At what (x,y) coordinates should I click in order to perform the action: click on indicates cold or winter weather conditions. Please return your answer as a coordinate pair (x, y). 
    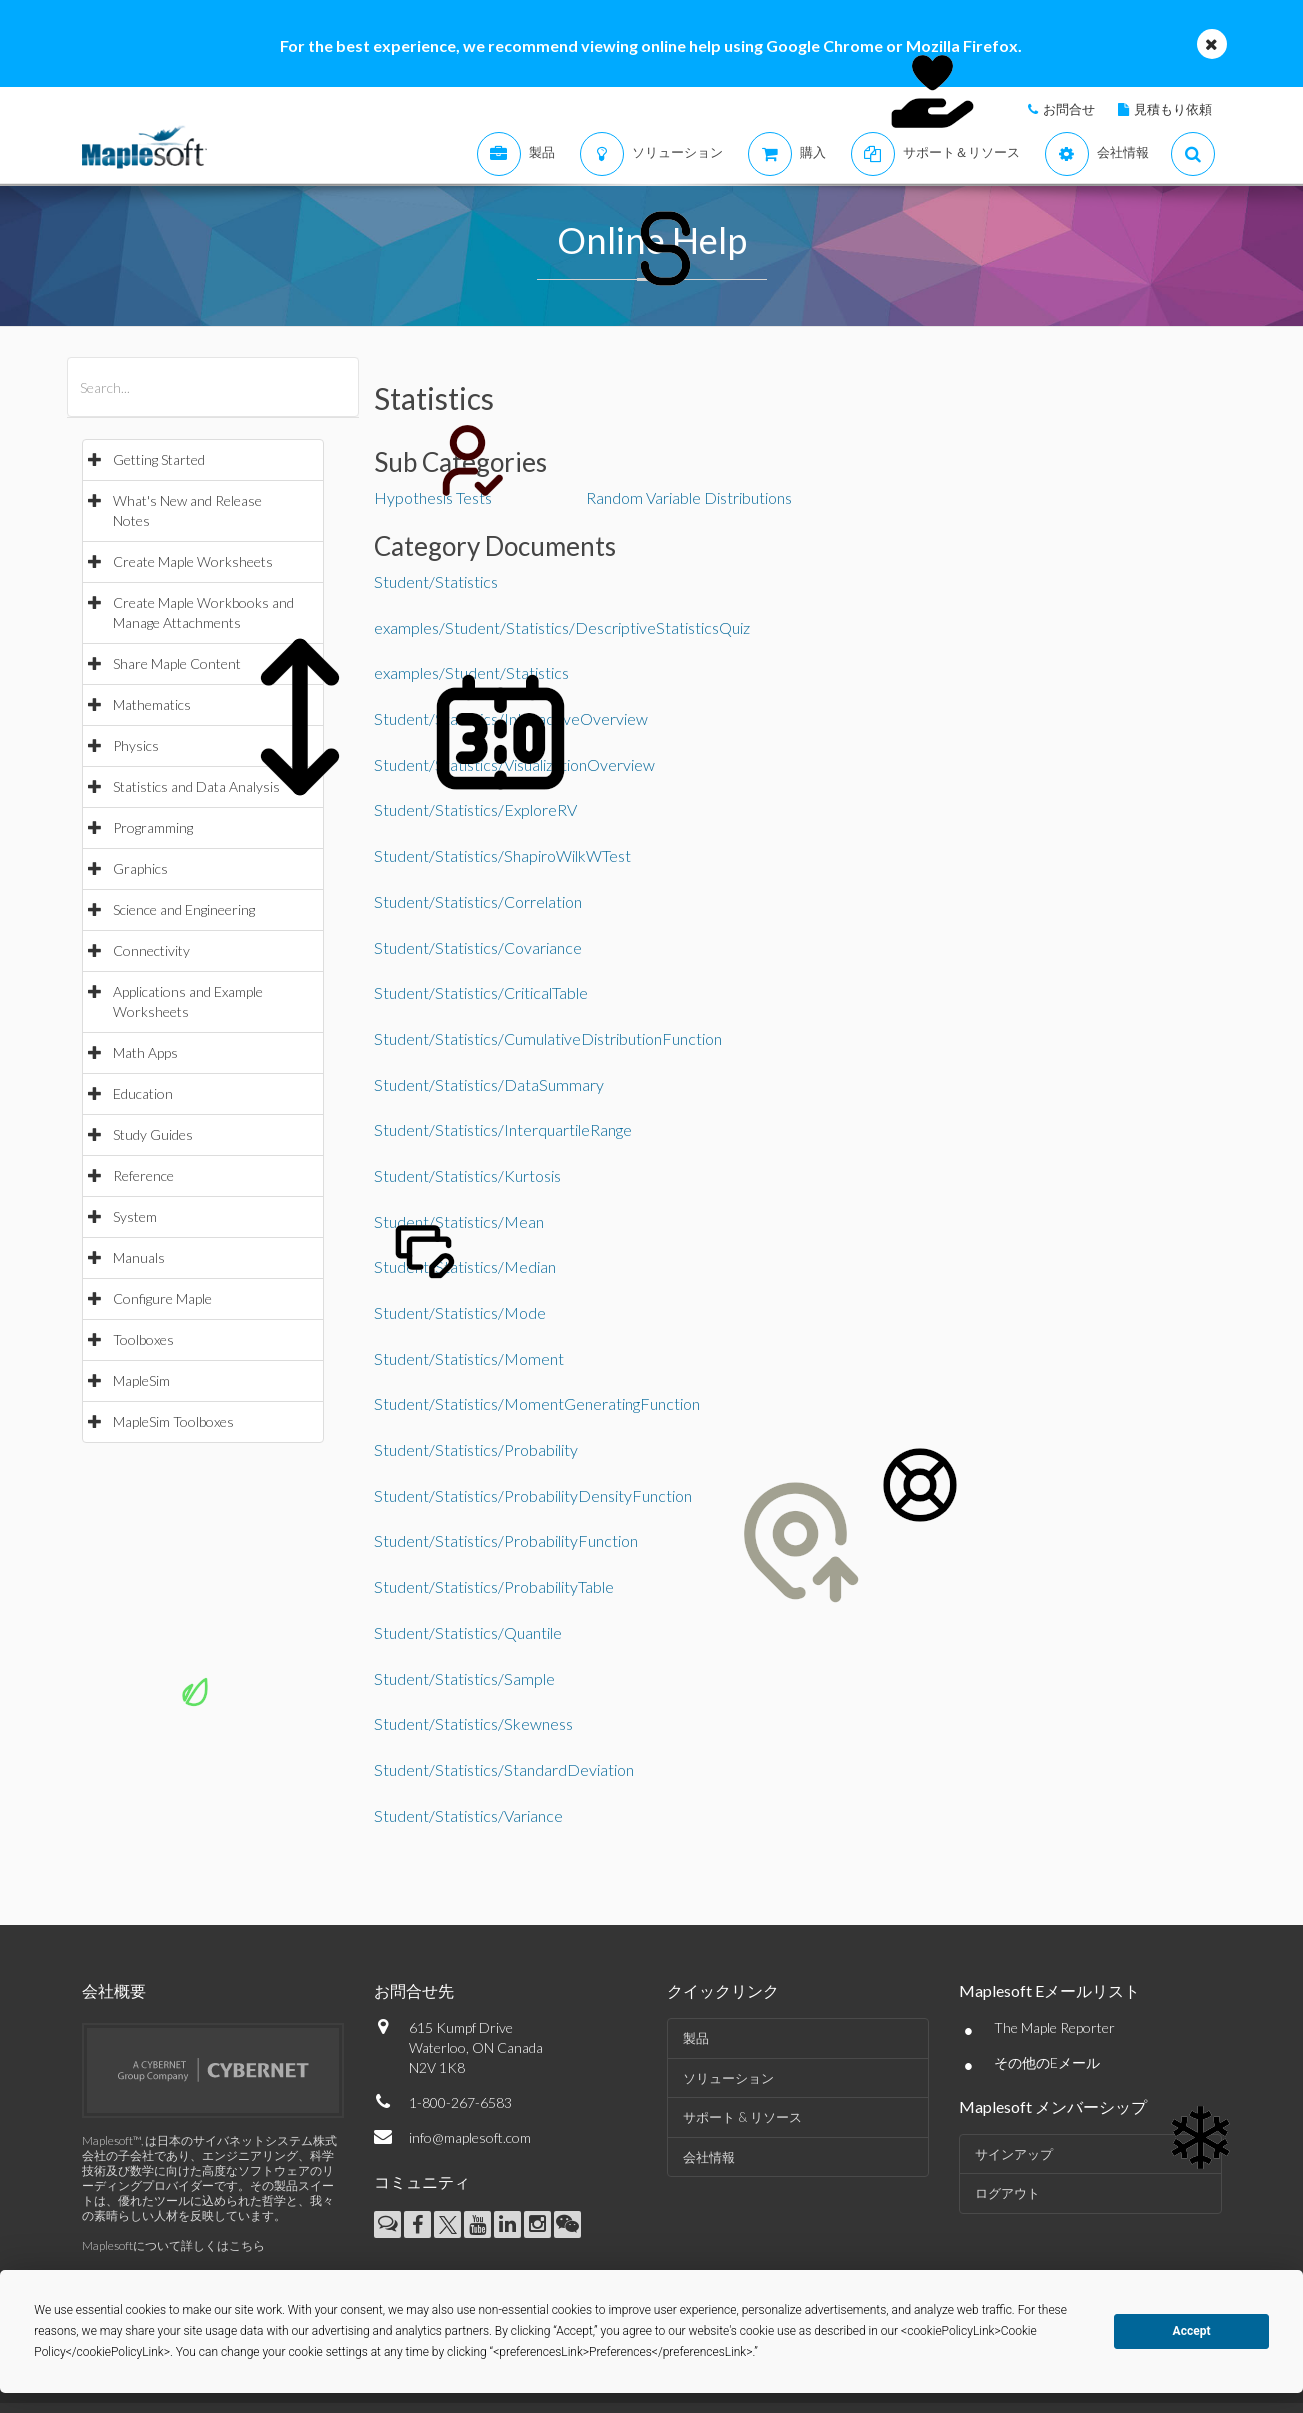
    Looking at the image, I should click on (1200, 2137).